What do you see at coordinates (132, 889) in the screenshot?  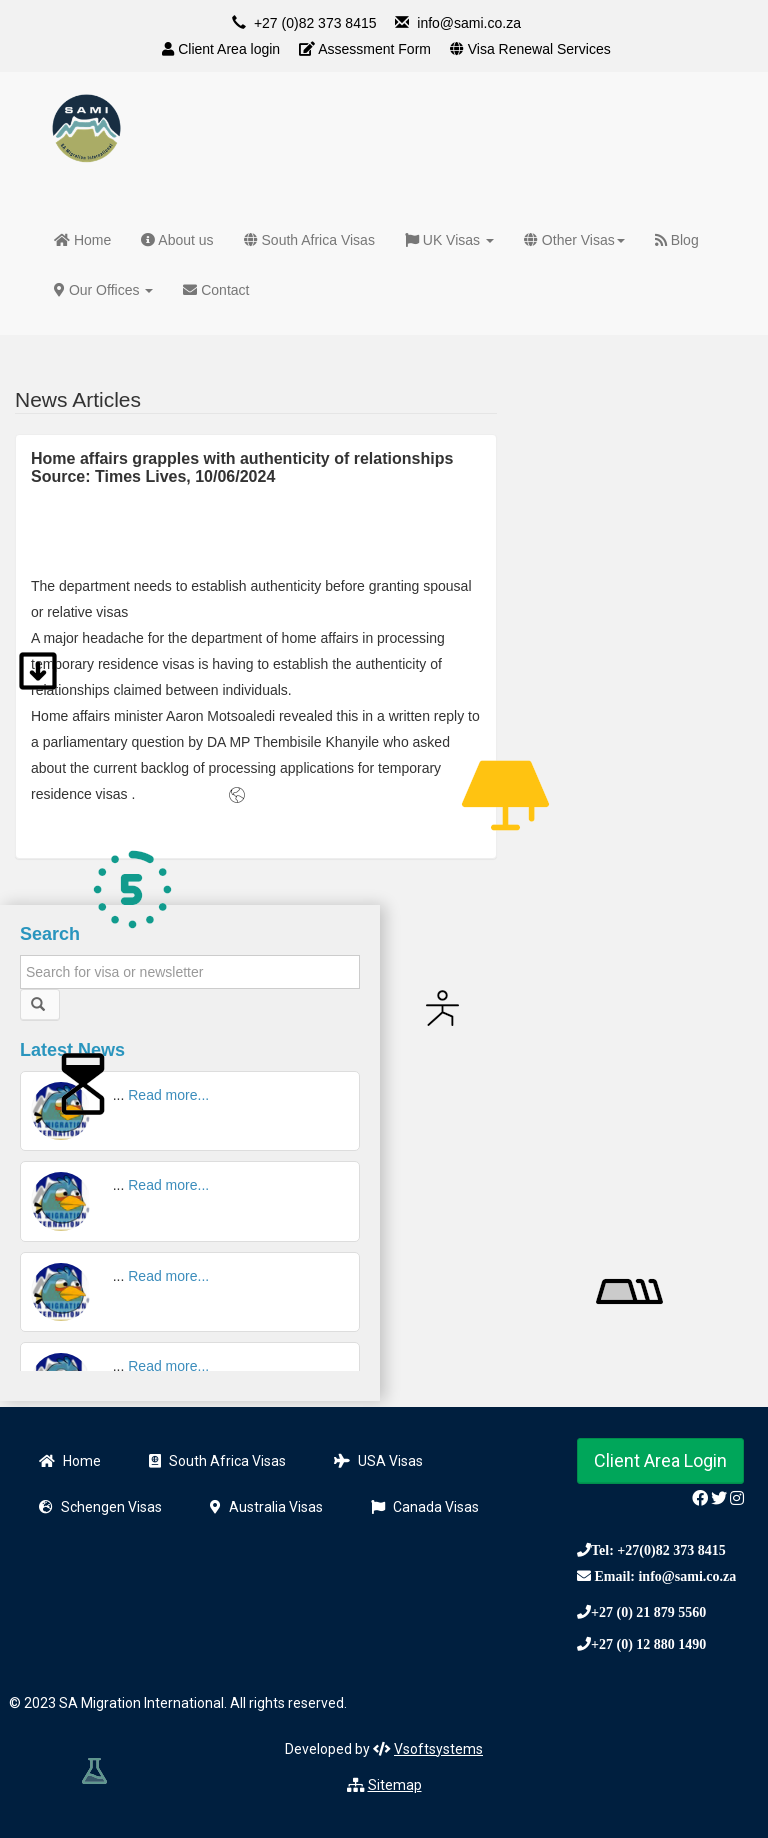 I see `set timer or countdown for 5 minutes` at bounding box center [132, 889].